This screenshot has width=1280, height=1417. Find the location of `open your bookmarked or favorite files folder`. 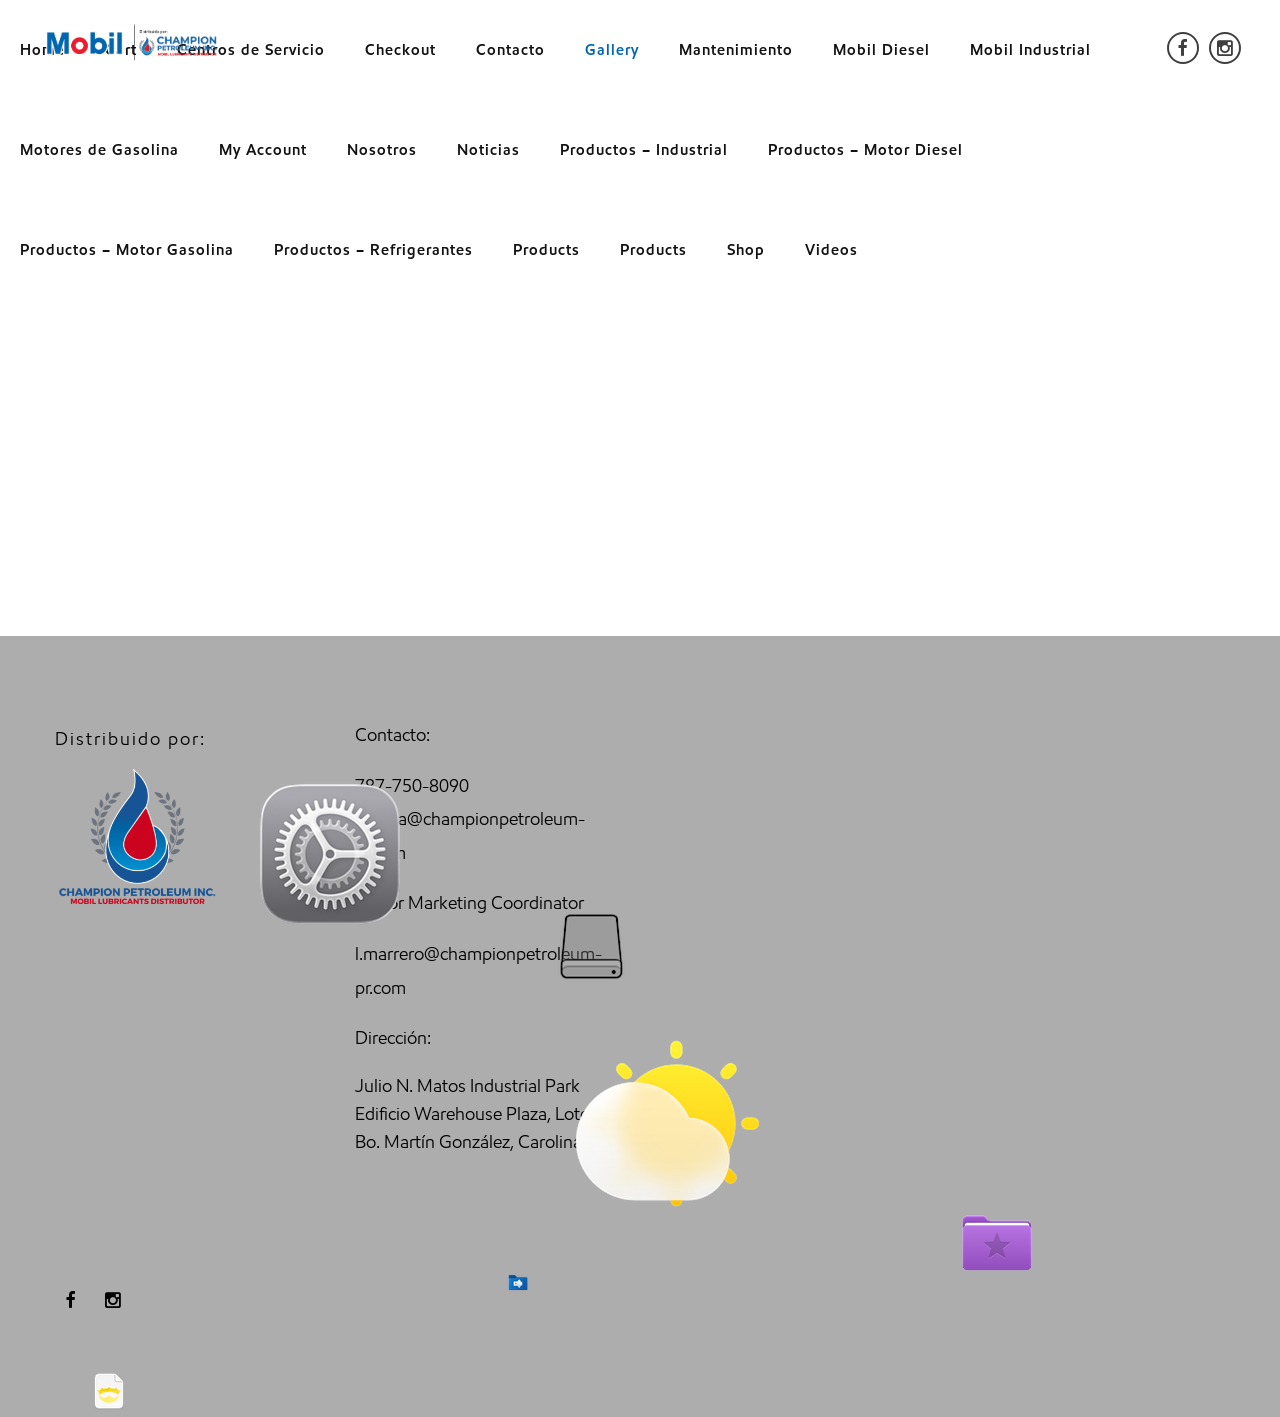

open your bookmarked or favorite files folder is located at coordinates (997, 1243).